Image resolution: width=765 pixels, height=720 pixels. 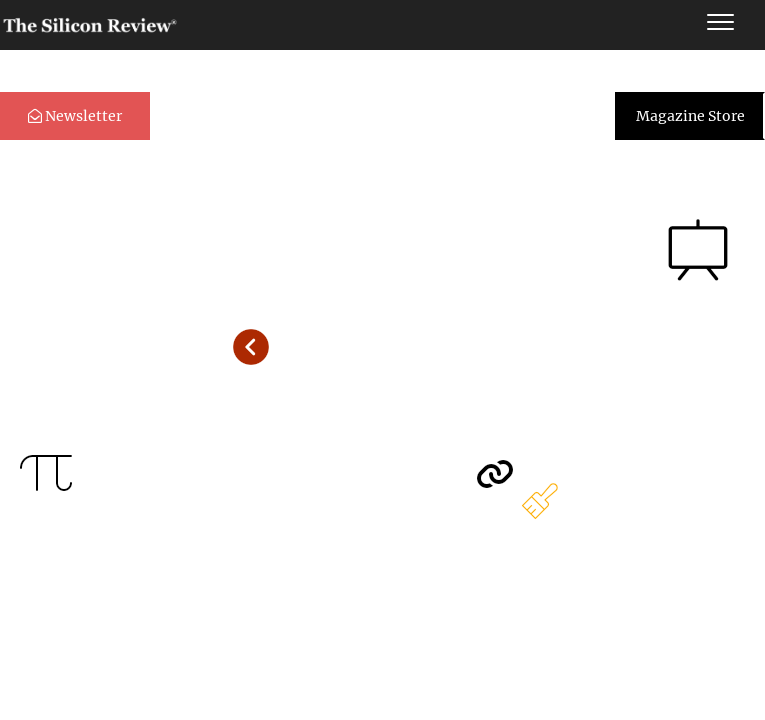 I want to click on go back to the previous screen, so click(x=251, y=347).